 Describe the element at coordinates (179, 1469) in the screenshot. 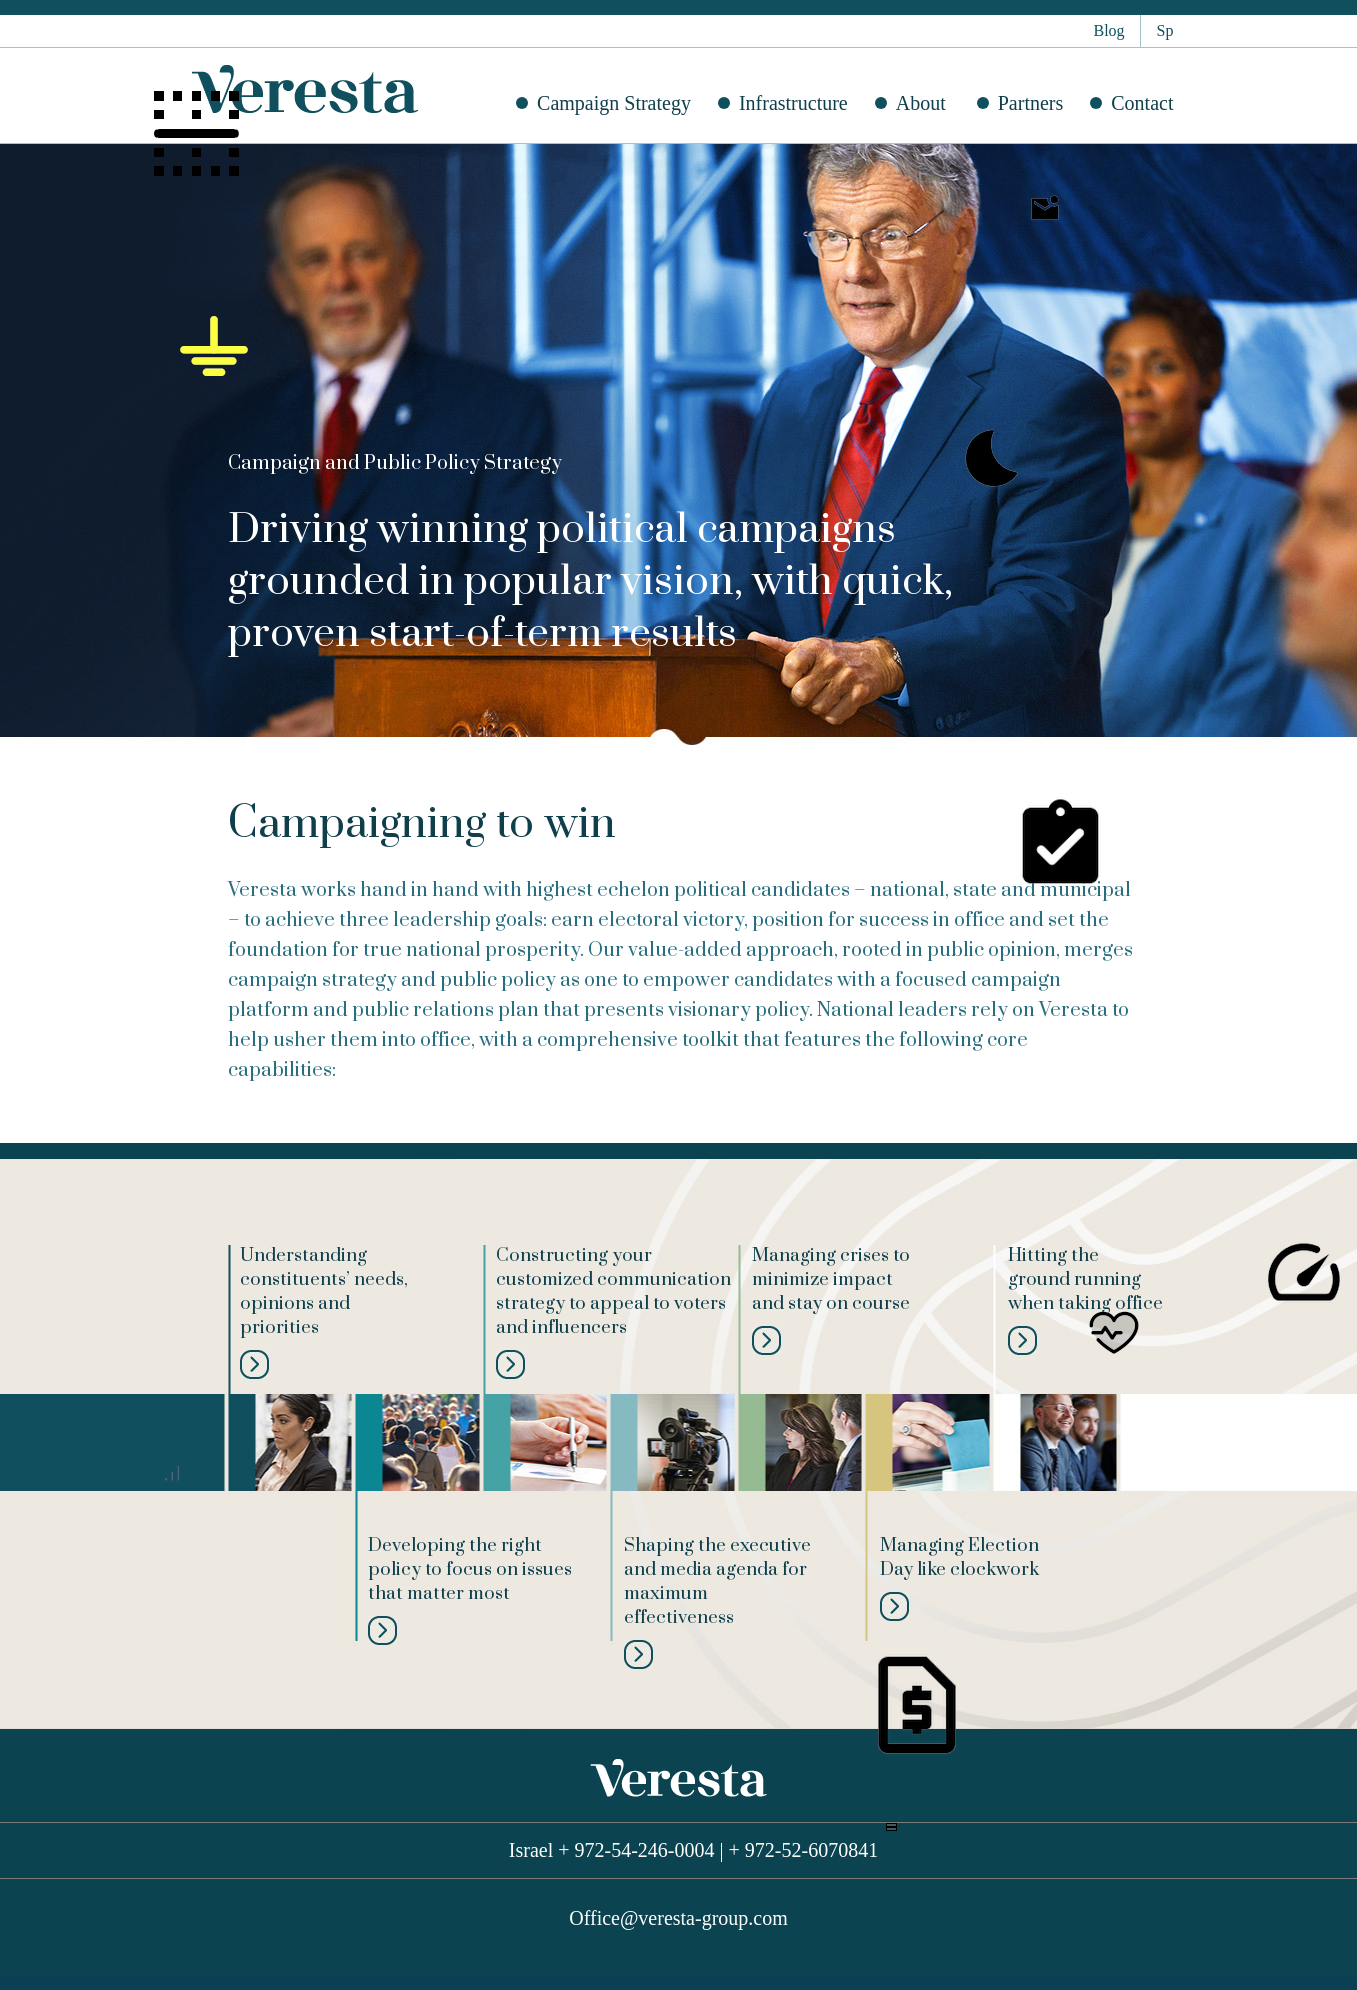

I see `indicates medium cellular signal strength` at that location.